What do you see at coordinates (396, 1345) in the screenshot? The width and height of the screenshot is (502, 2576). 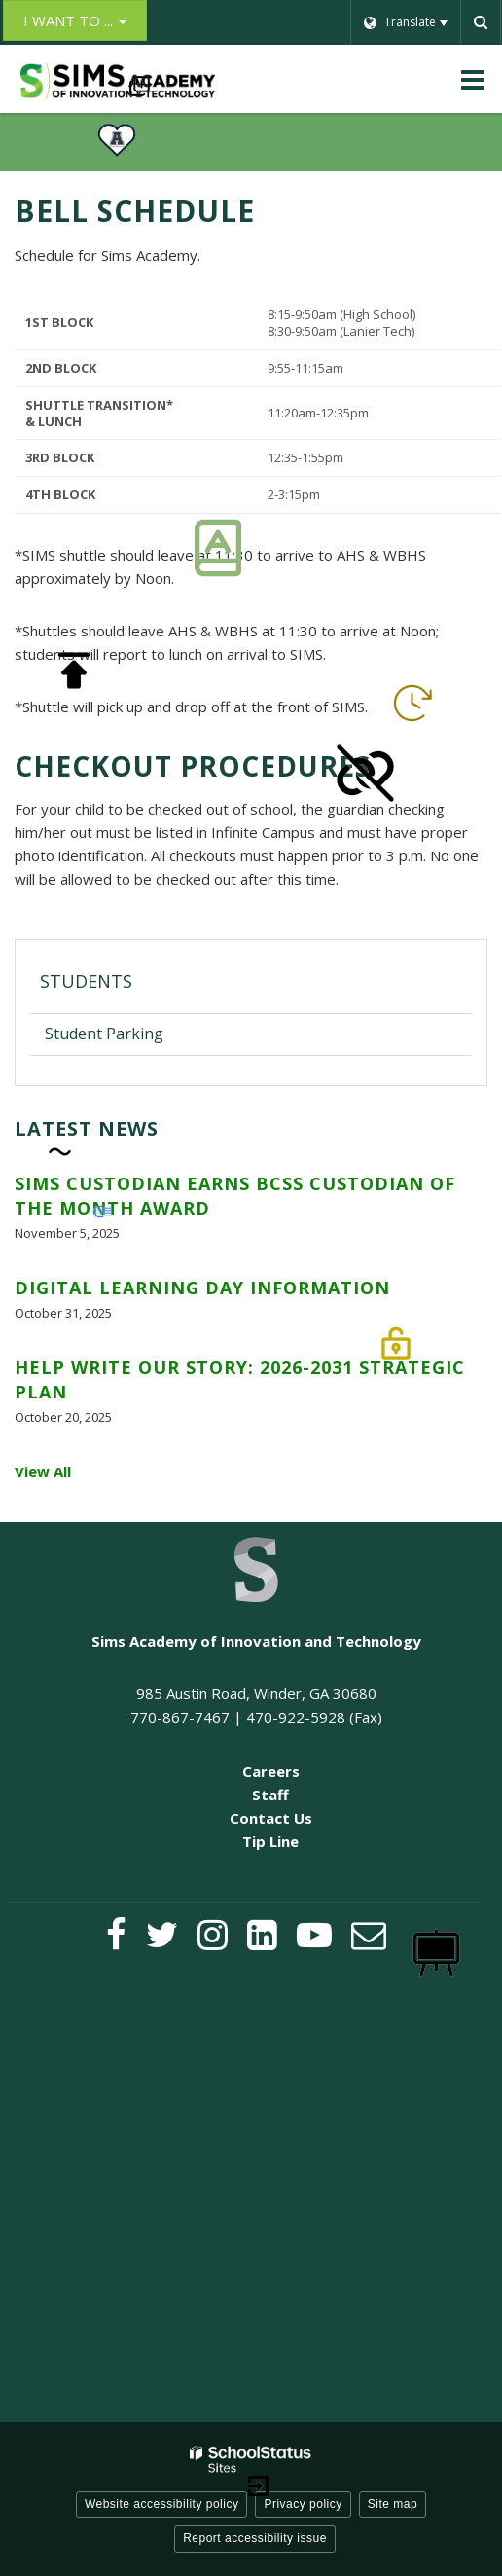 I see `unlock with key authentication` at bounding box center [396, 1345].